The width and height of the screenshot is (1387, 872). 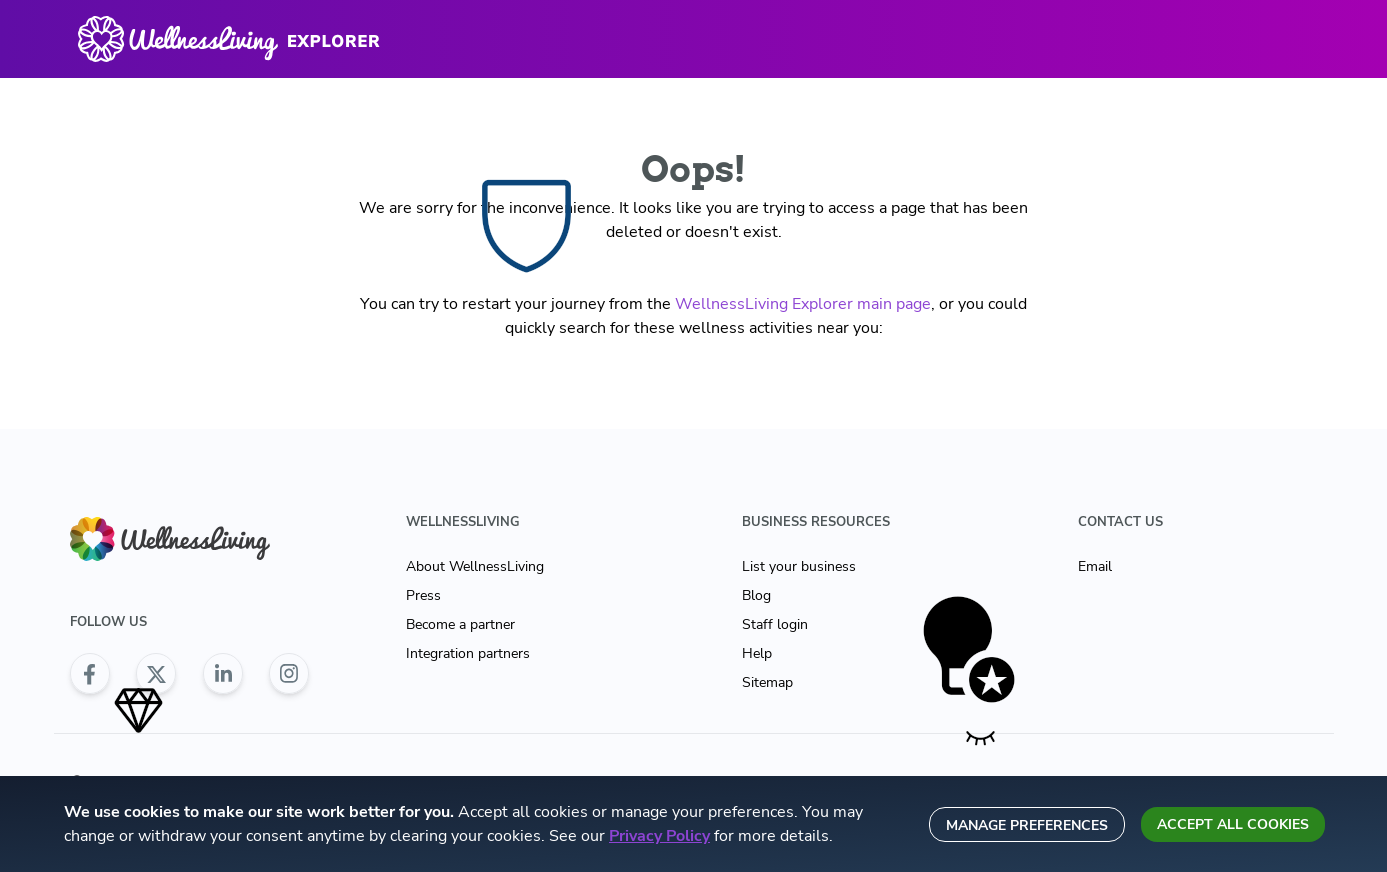 I want to click on hide password or sensitive content, so click(x=980, y=735).